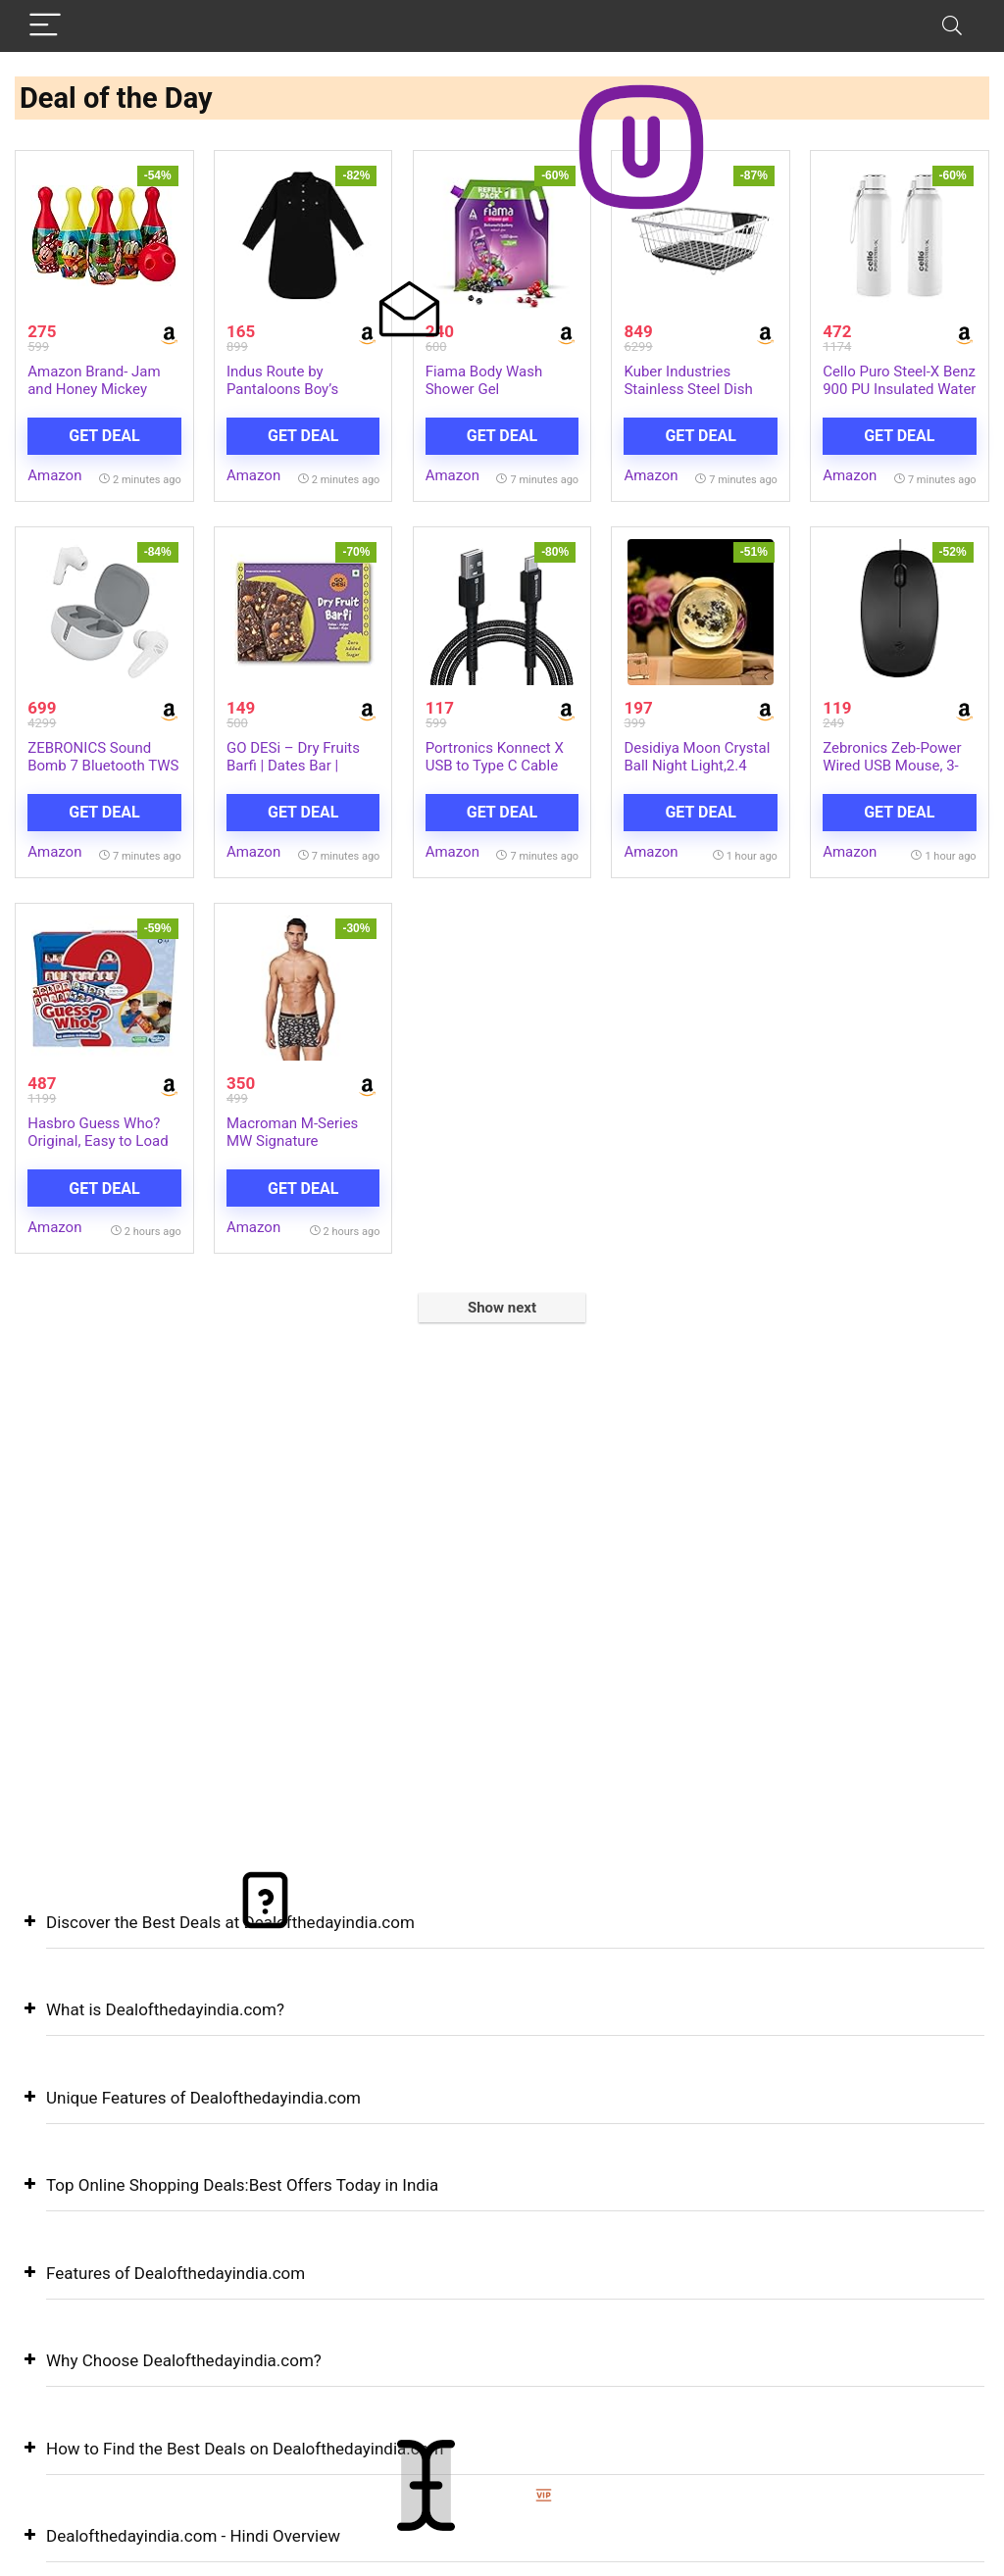 The image size is (1004, 2576). Describe the element at coordinates (543, 2495) in the screenshot. I see `access VIP member benefits or status` at that location.